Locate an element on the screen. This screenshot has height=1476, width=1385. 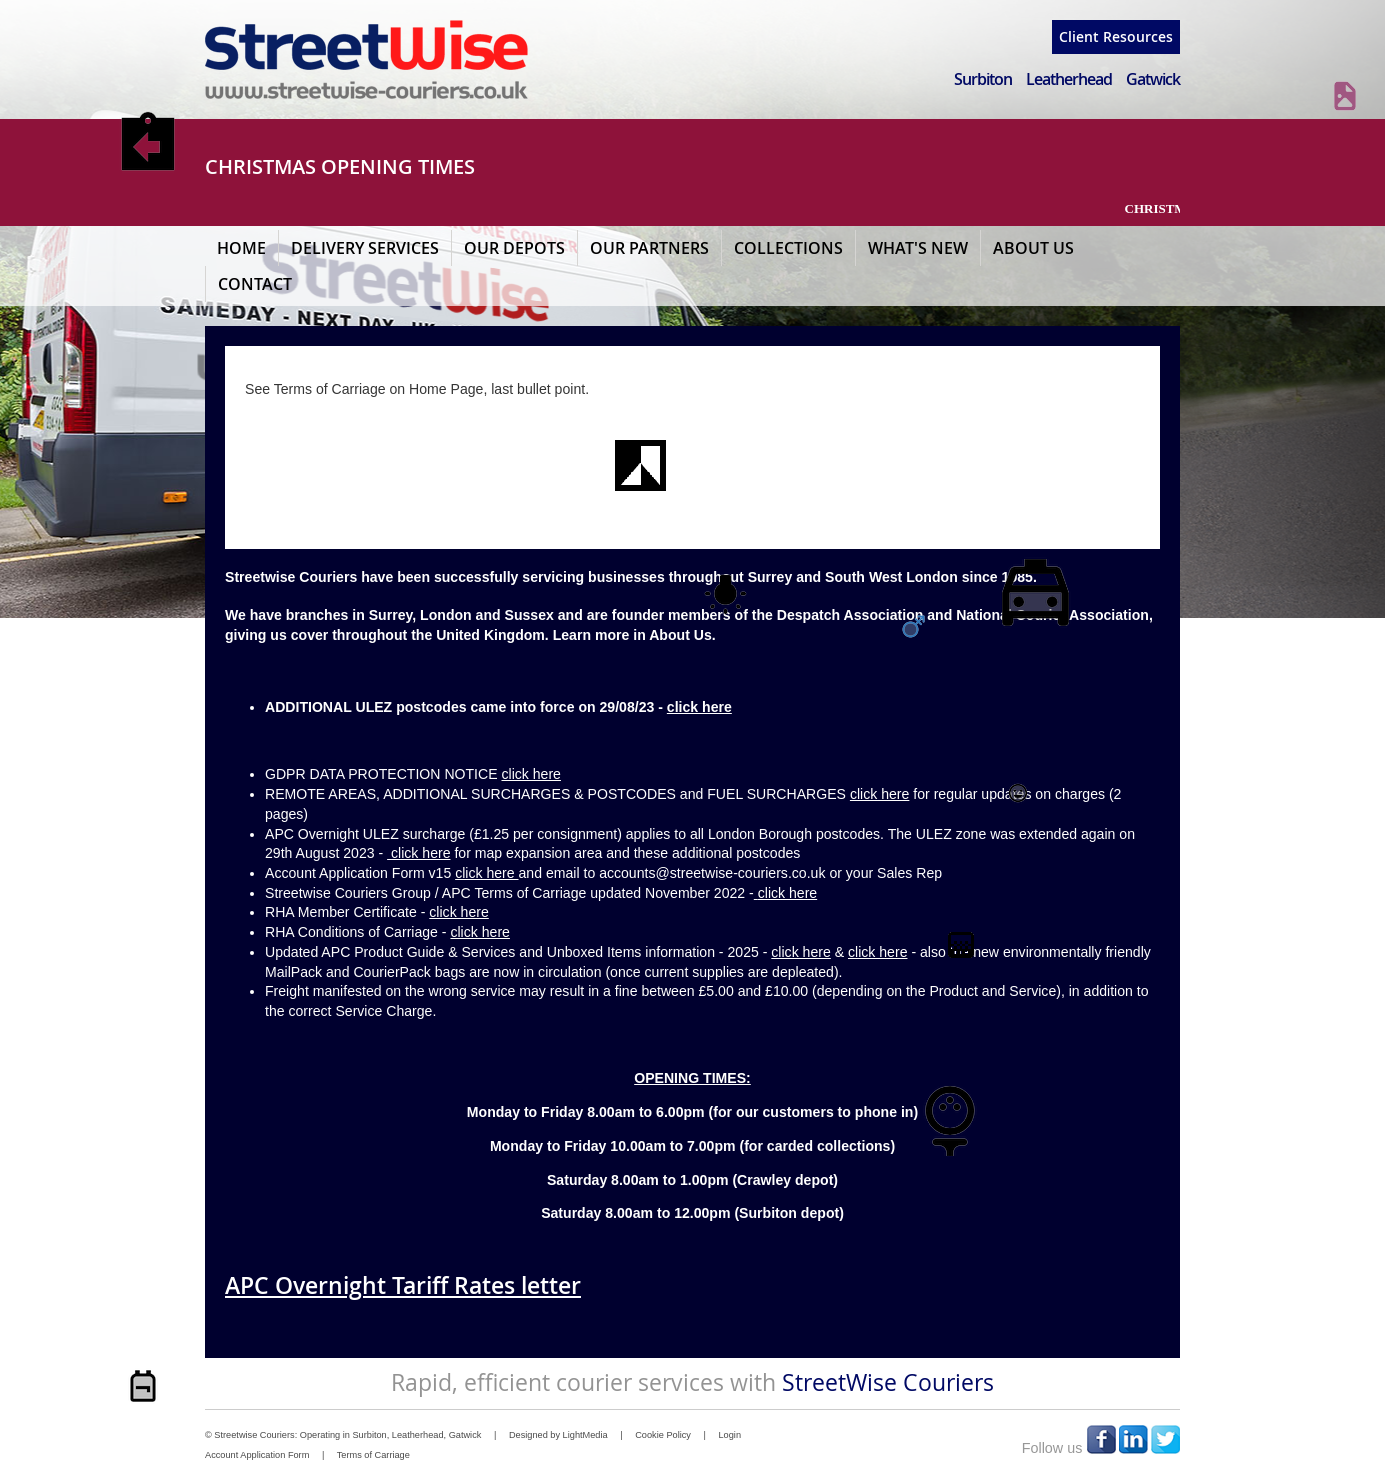
request a taxi or rideshare is located at coordinates (1035, 592).